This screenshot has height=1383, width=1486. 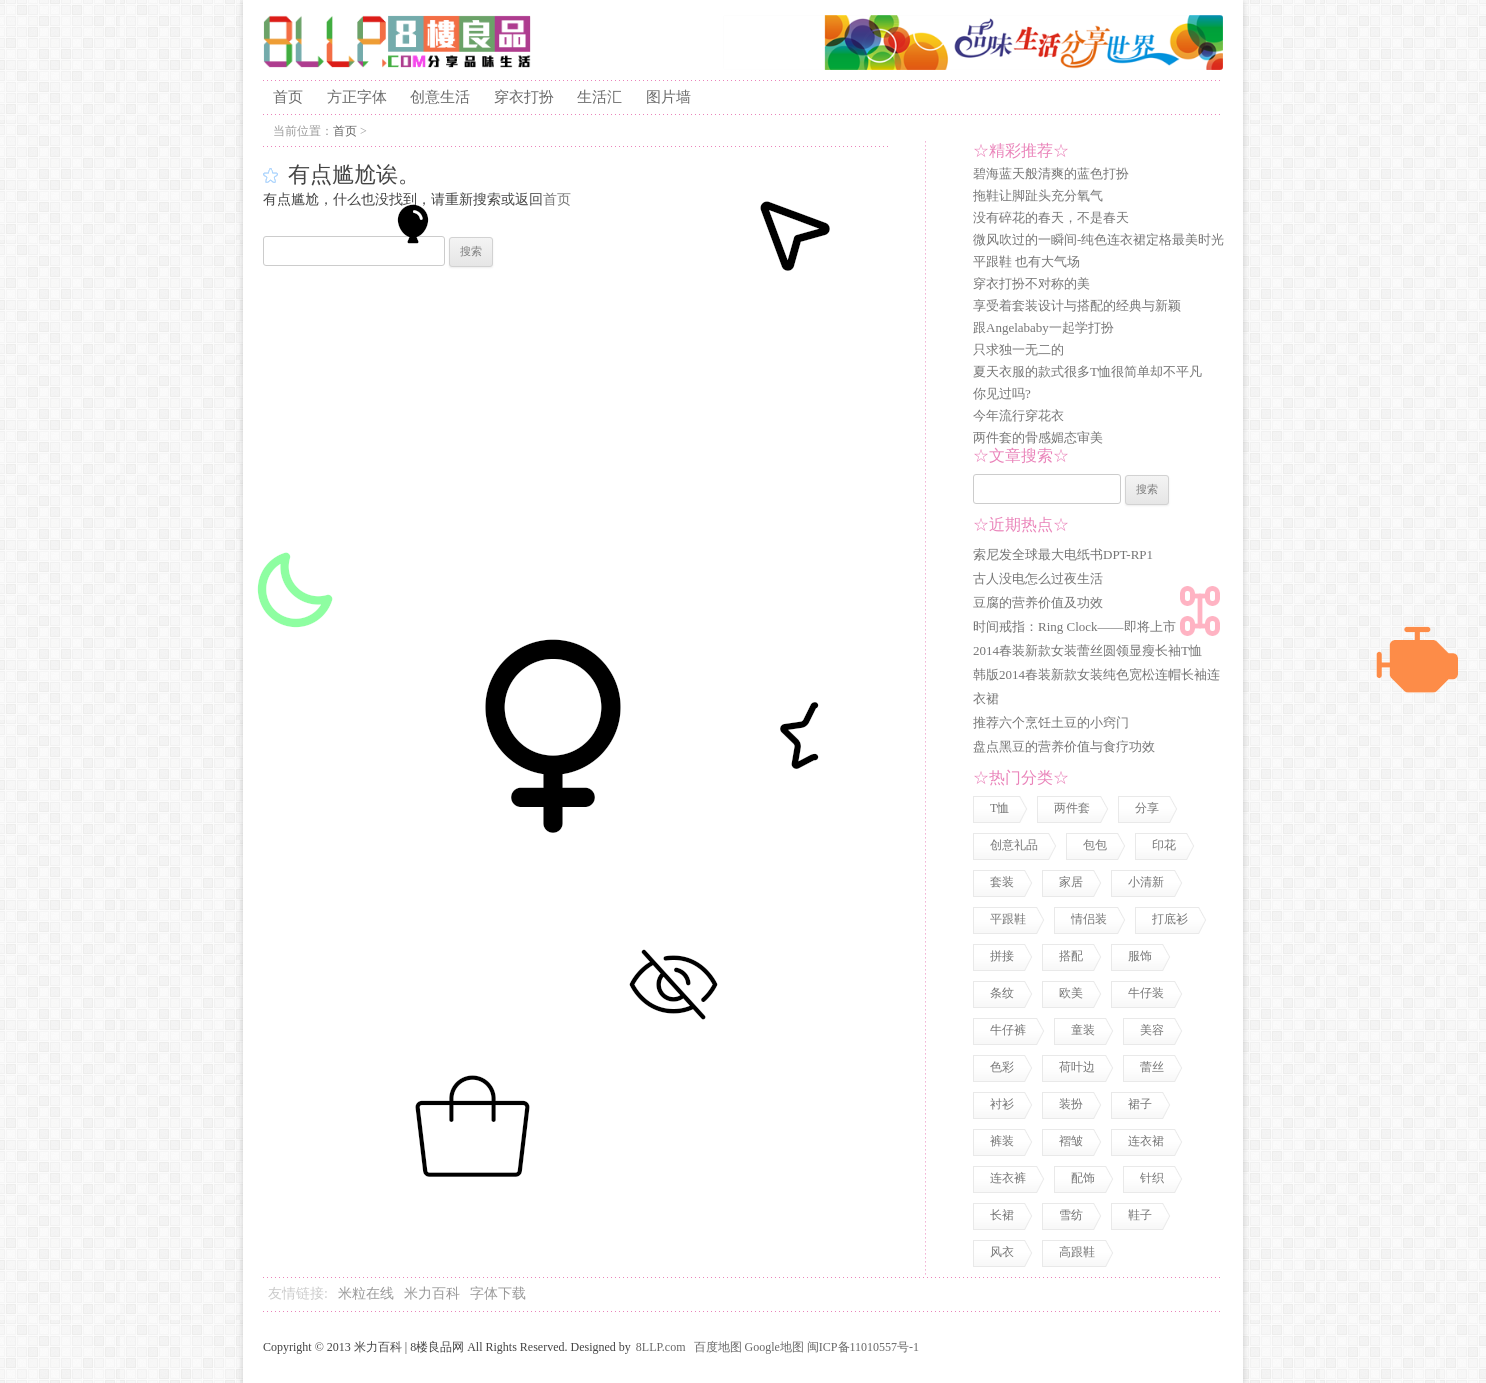 I want to click on hide password or sensitive content, so click(x=673, y=984).